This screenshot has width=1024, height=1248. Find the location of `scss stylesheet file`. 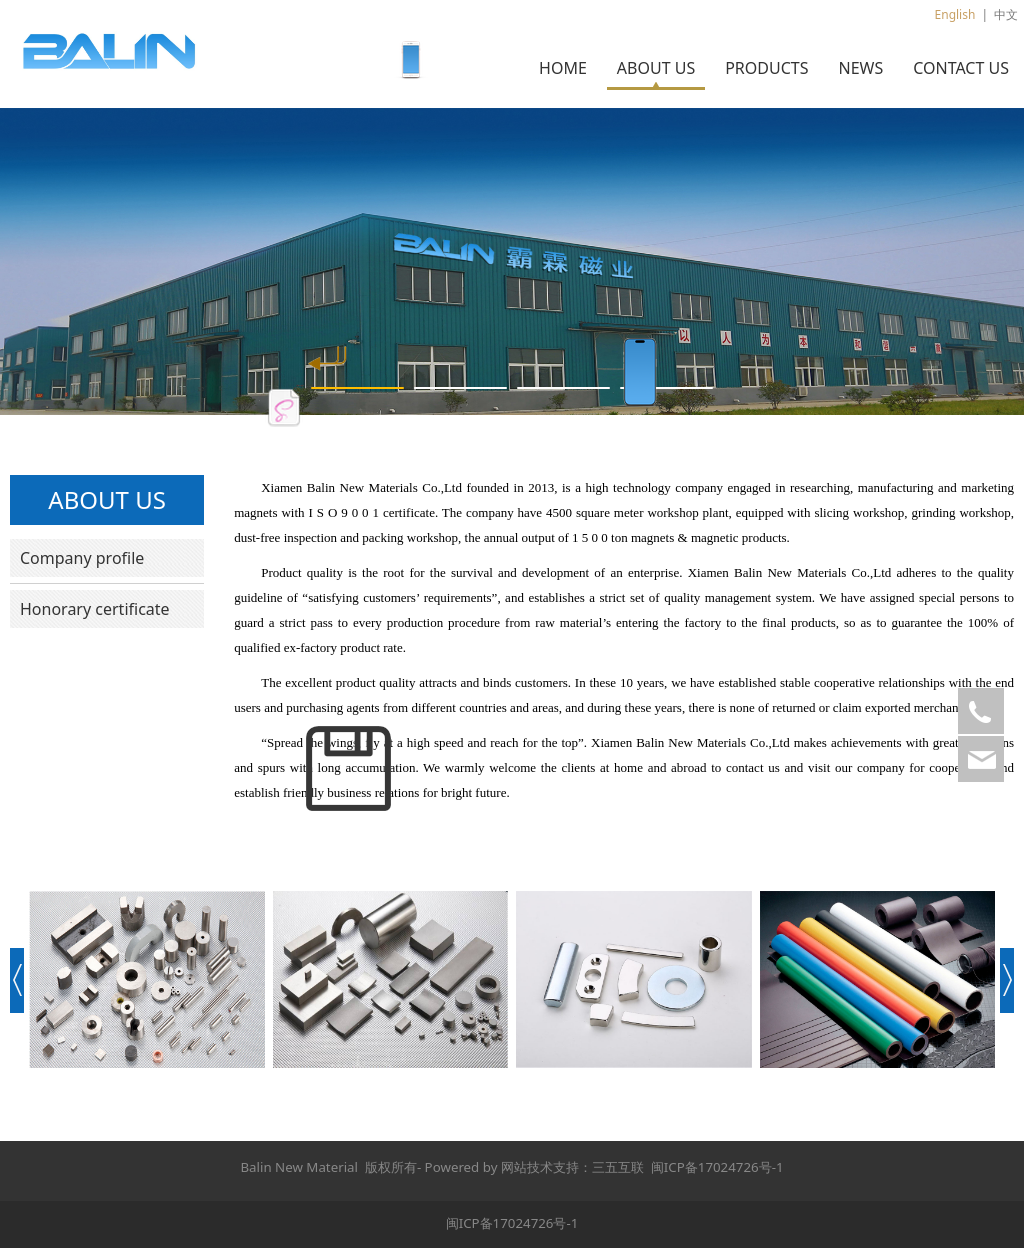

scss stylesheet file is located at coordinates (284, 407).